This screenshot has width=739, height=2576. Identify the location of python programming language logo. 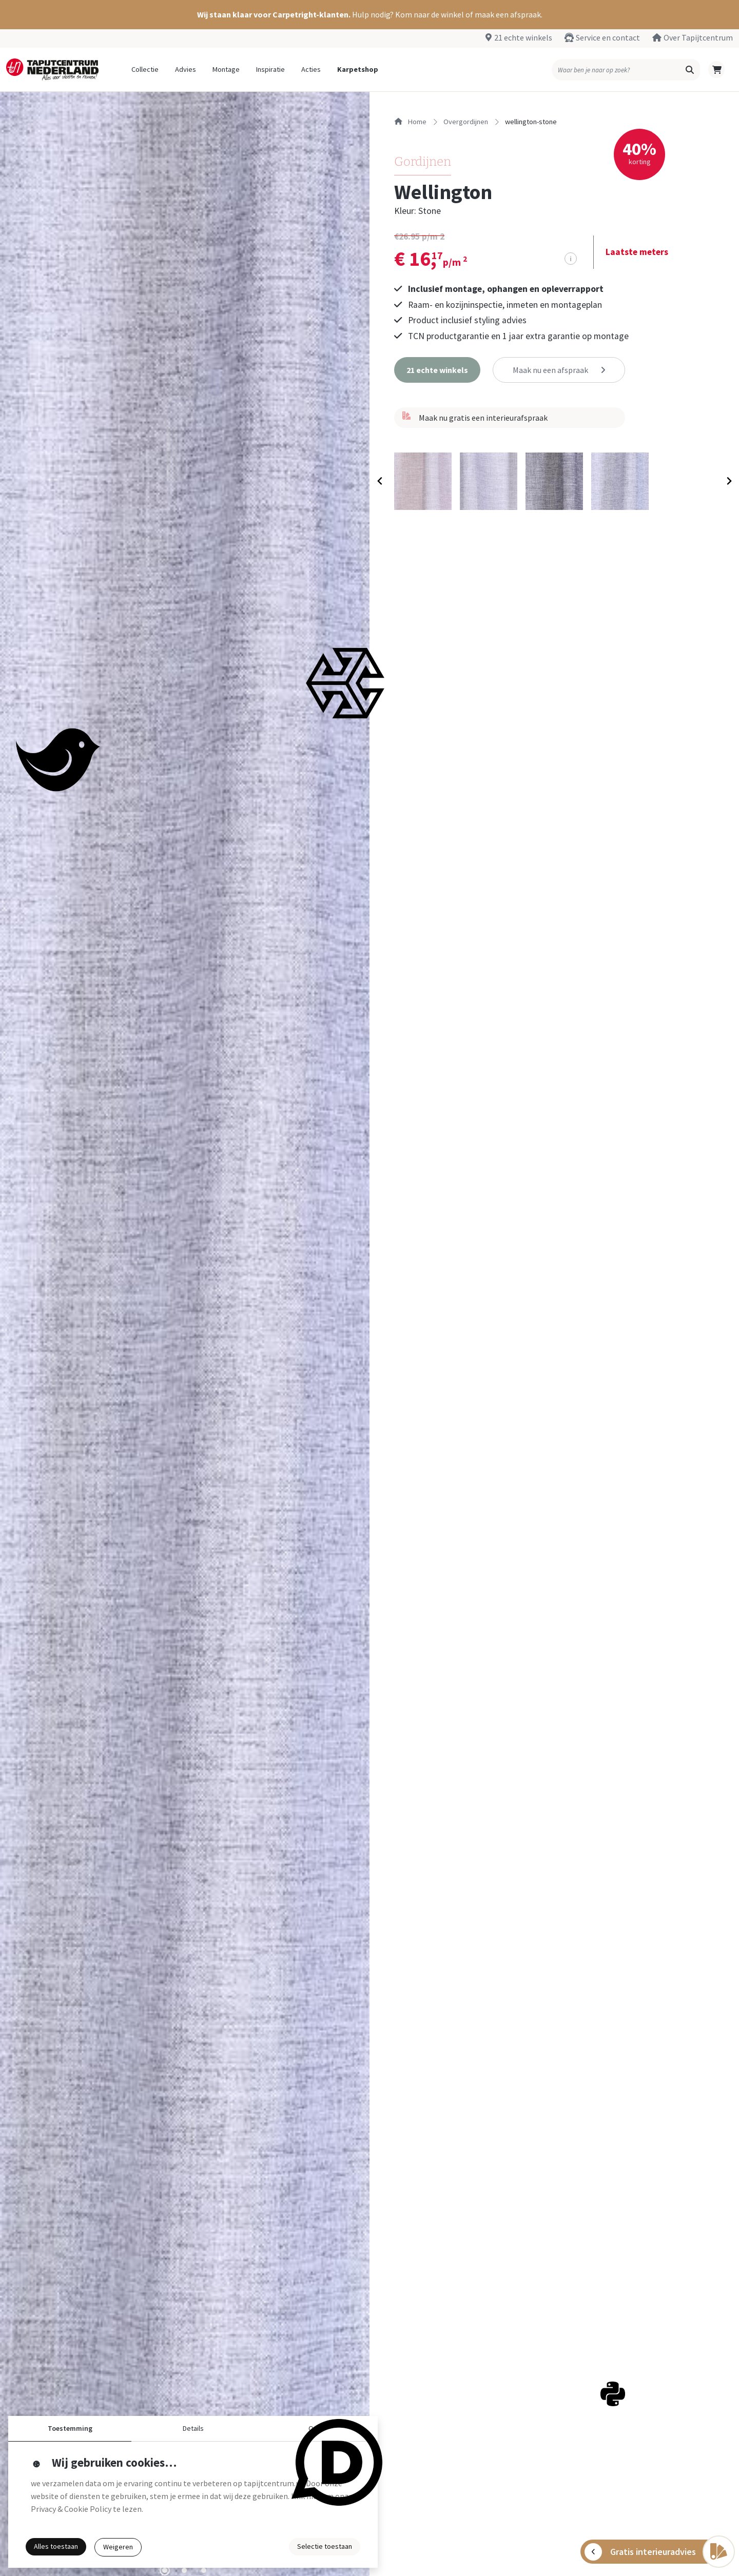
(613, 2394).